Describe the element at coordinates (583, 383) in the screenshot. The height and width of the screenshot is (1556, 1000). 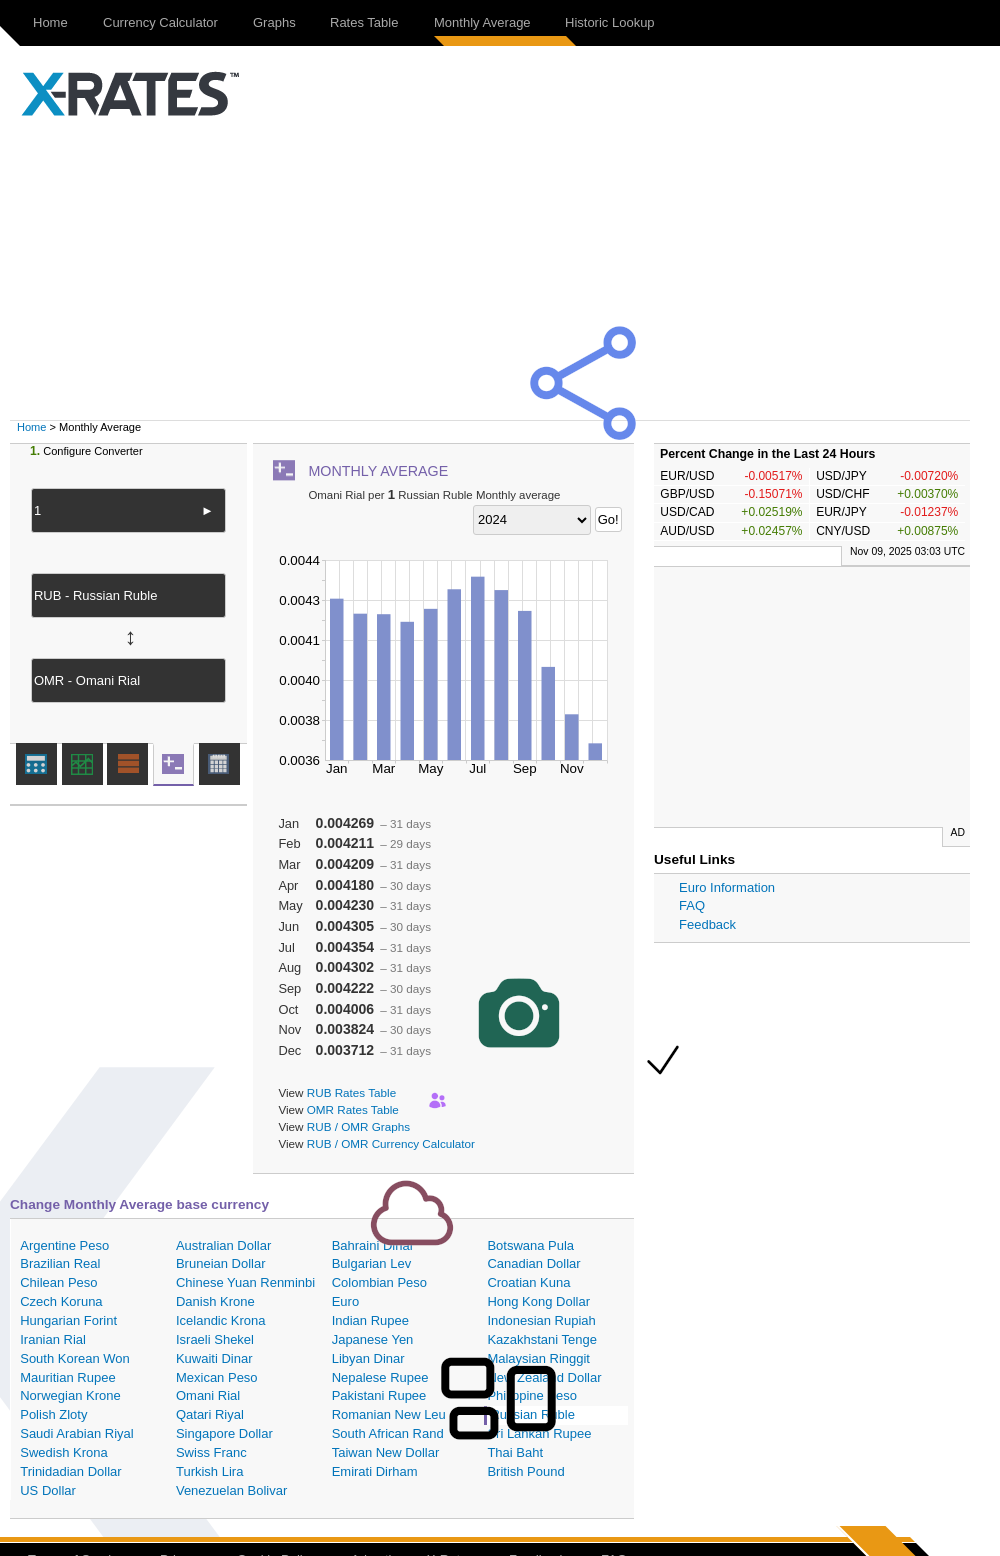
I see `share content with others` at that location.